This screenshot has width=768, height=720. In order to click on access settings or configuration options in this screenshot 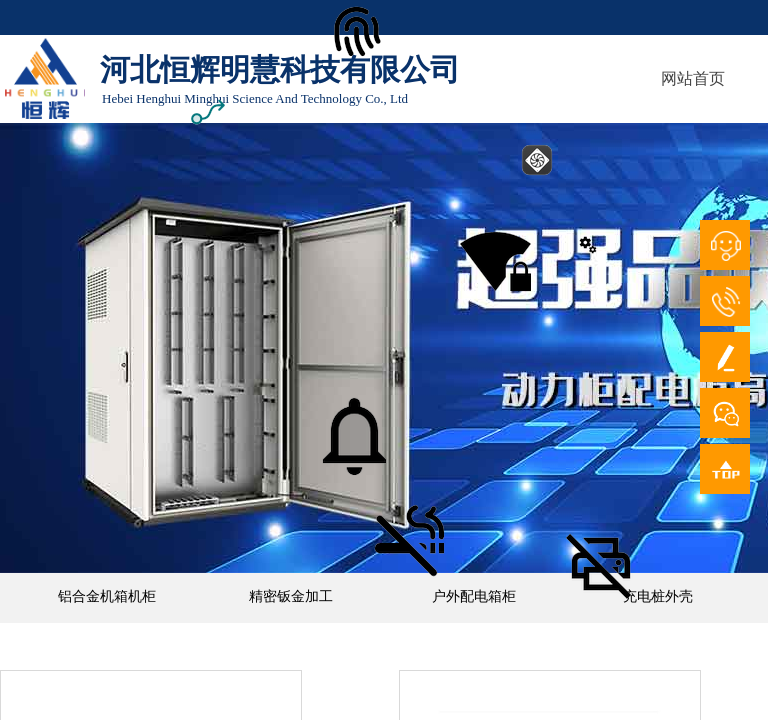, I will do `click(588, 245)`.